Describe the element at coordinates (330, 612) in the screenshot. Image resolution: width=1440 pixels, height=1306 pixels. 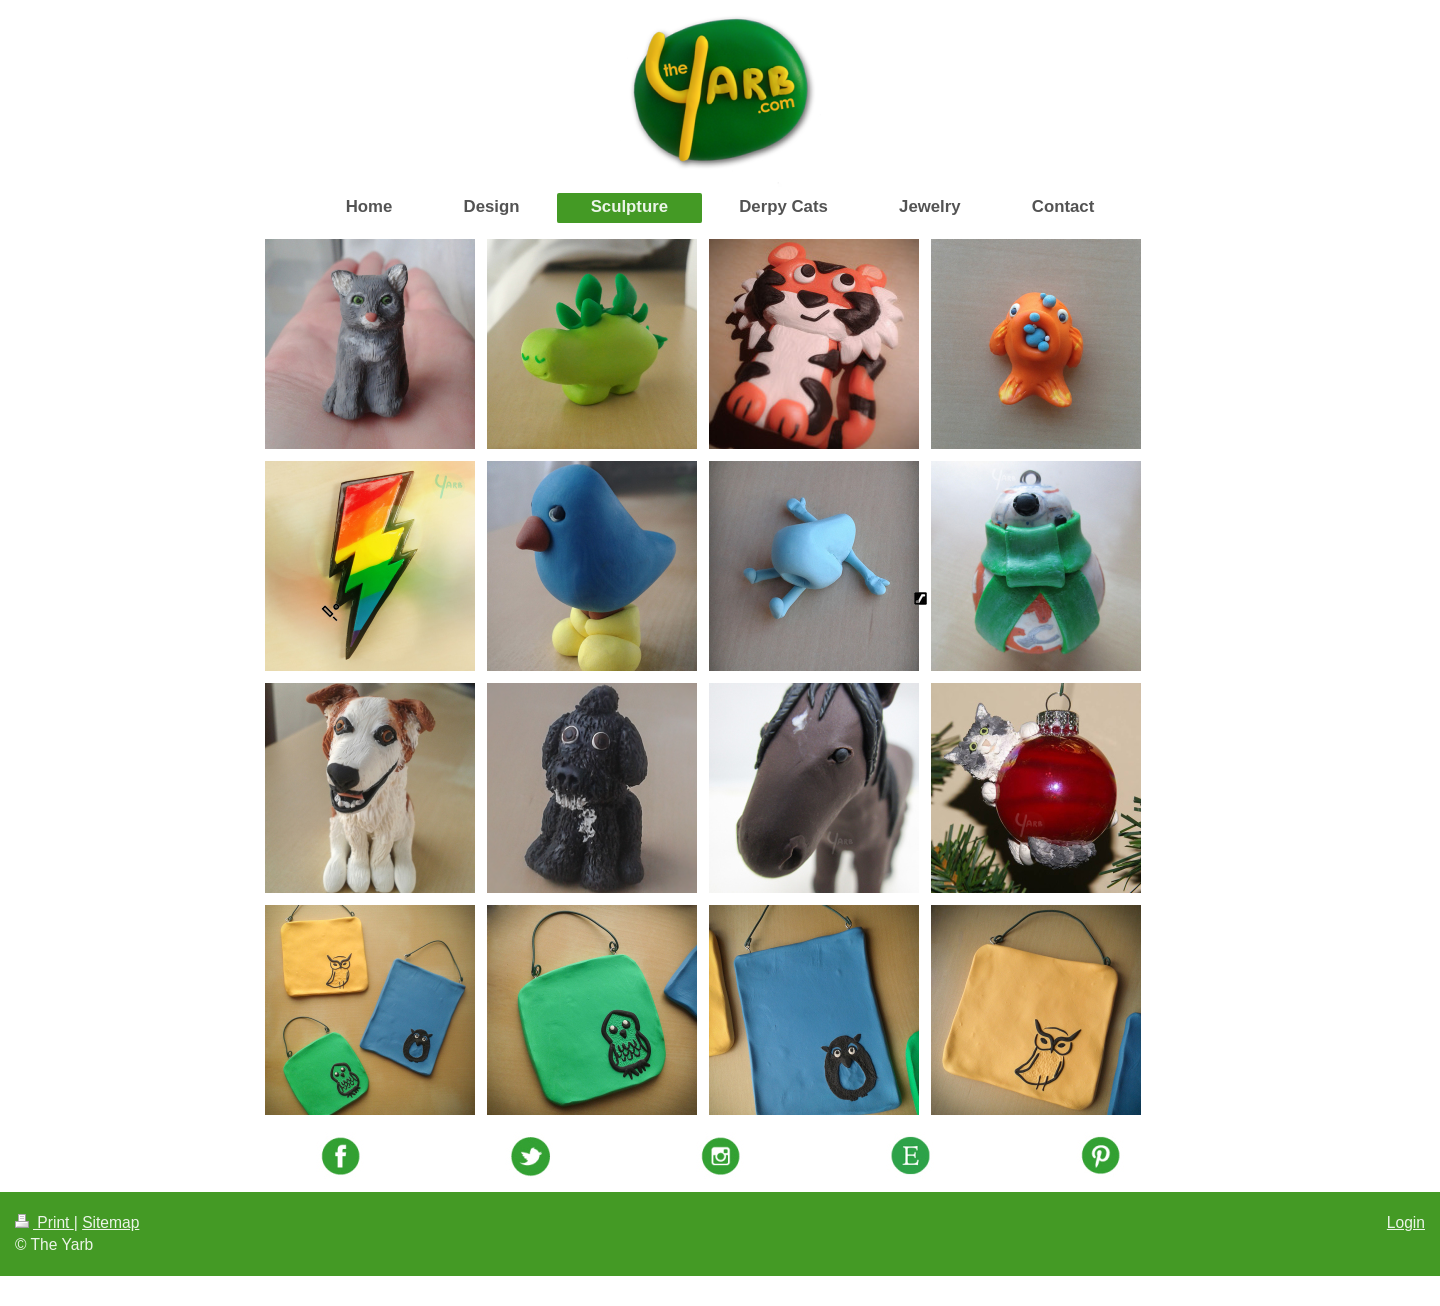
I see `access cricket sports content` at that location.